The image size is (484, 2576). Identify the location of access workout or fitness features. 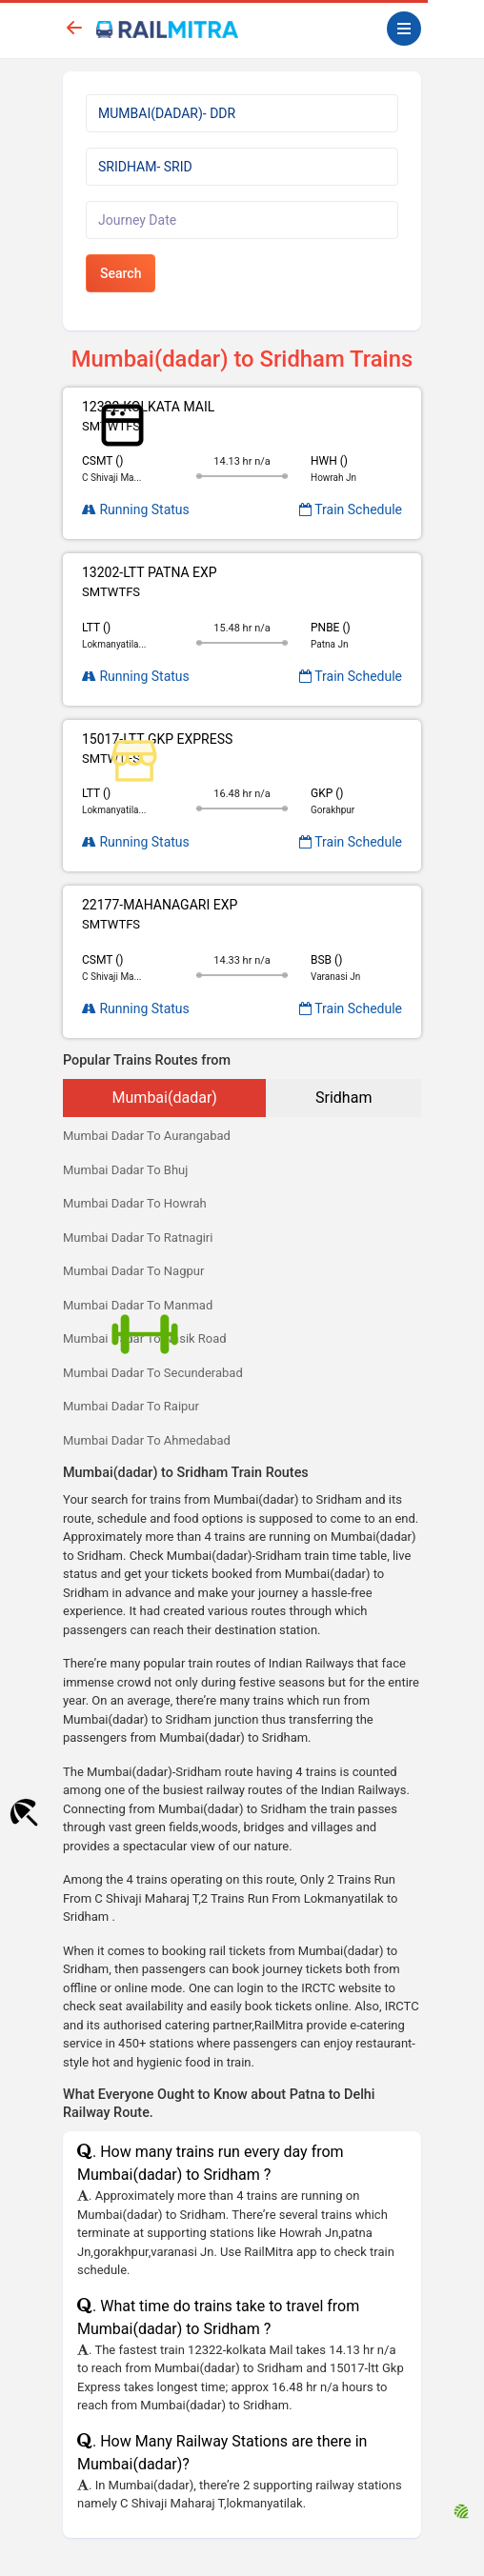
(145, 1334).